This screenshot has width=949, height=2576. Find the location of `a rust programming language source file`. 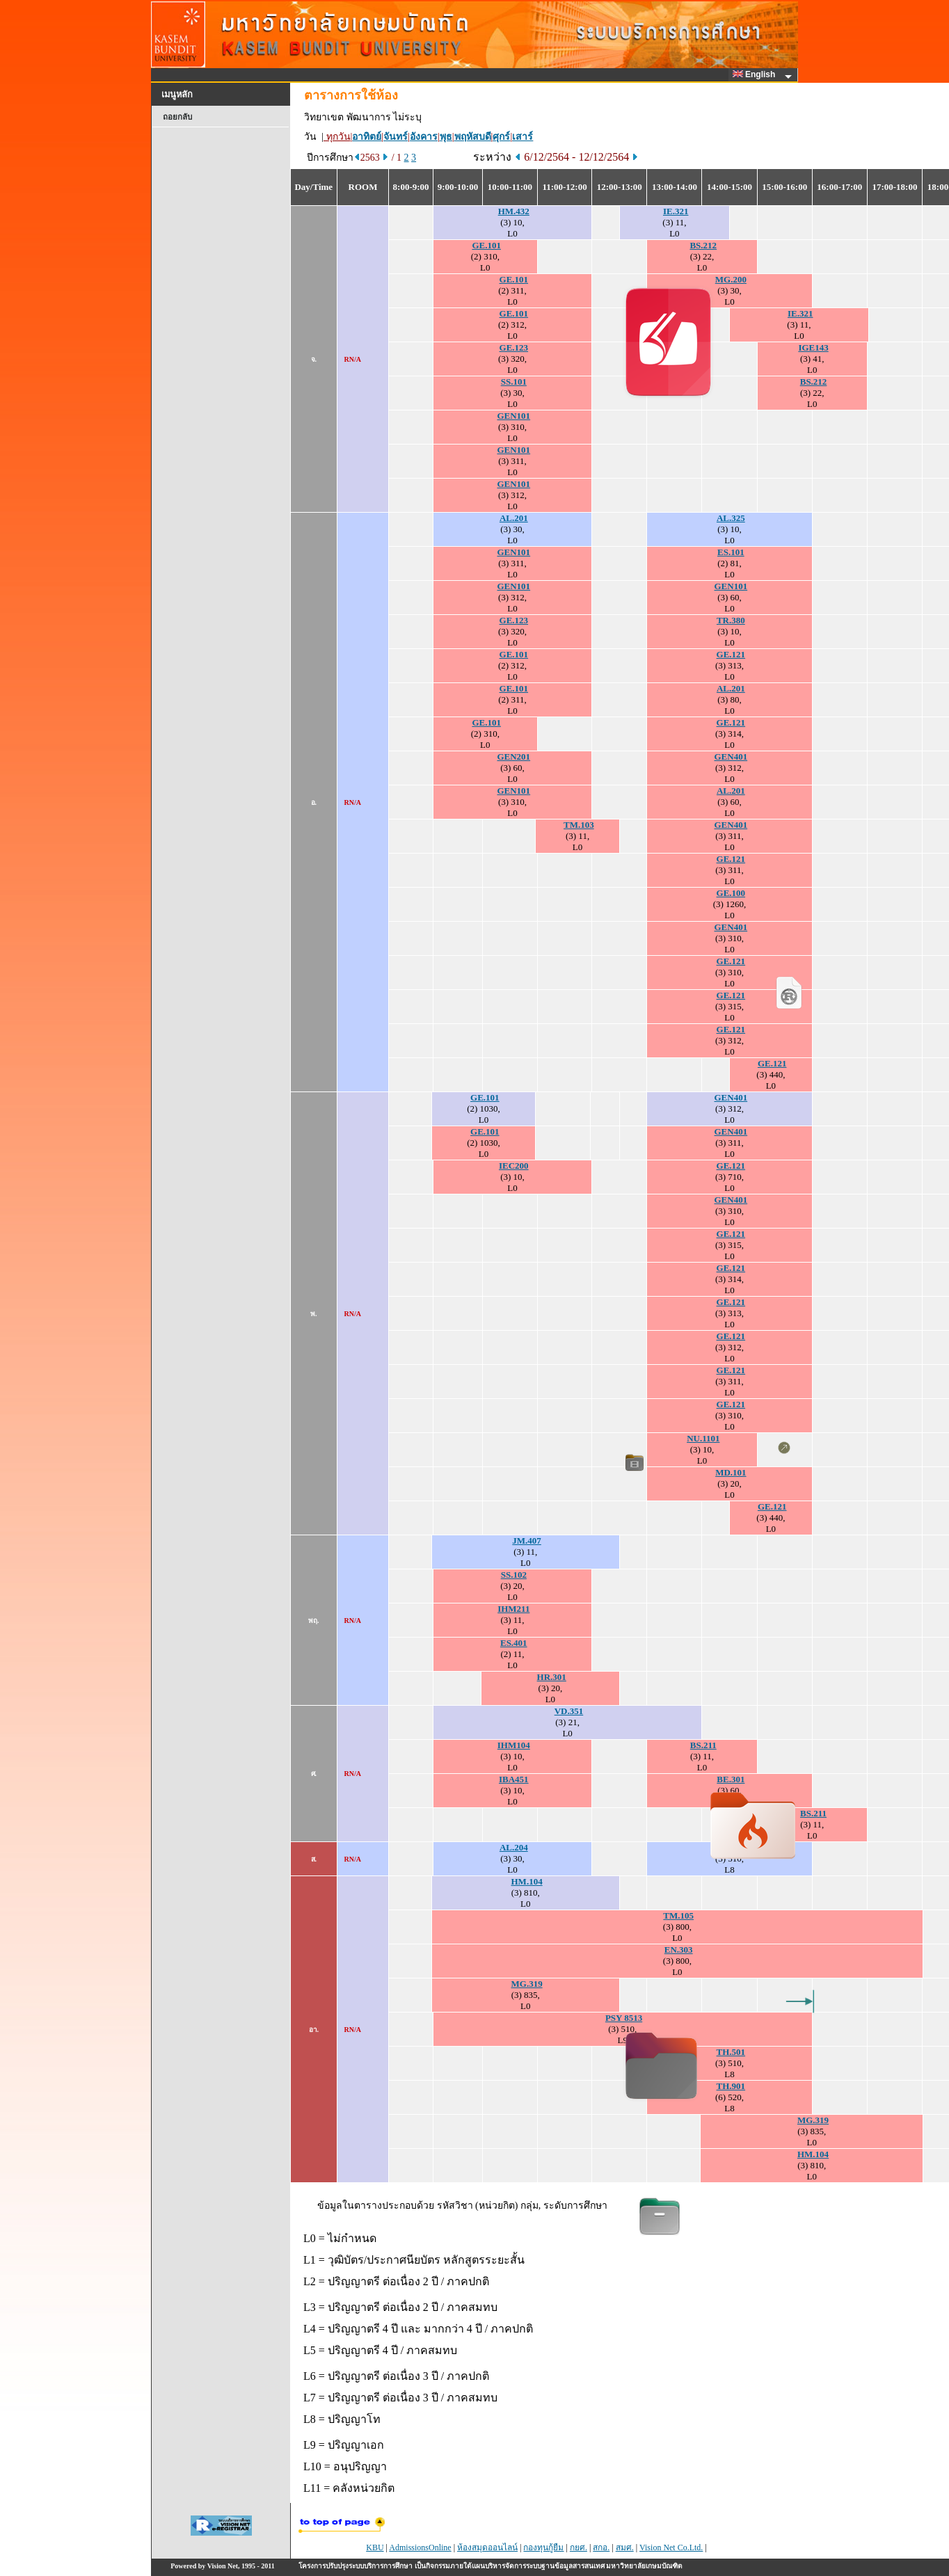

a rust programming language source file is located at coordinates (789, 993).